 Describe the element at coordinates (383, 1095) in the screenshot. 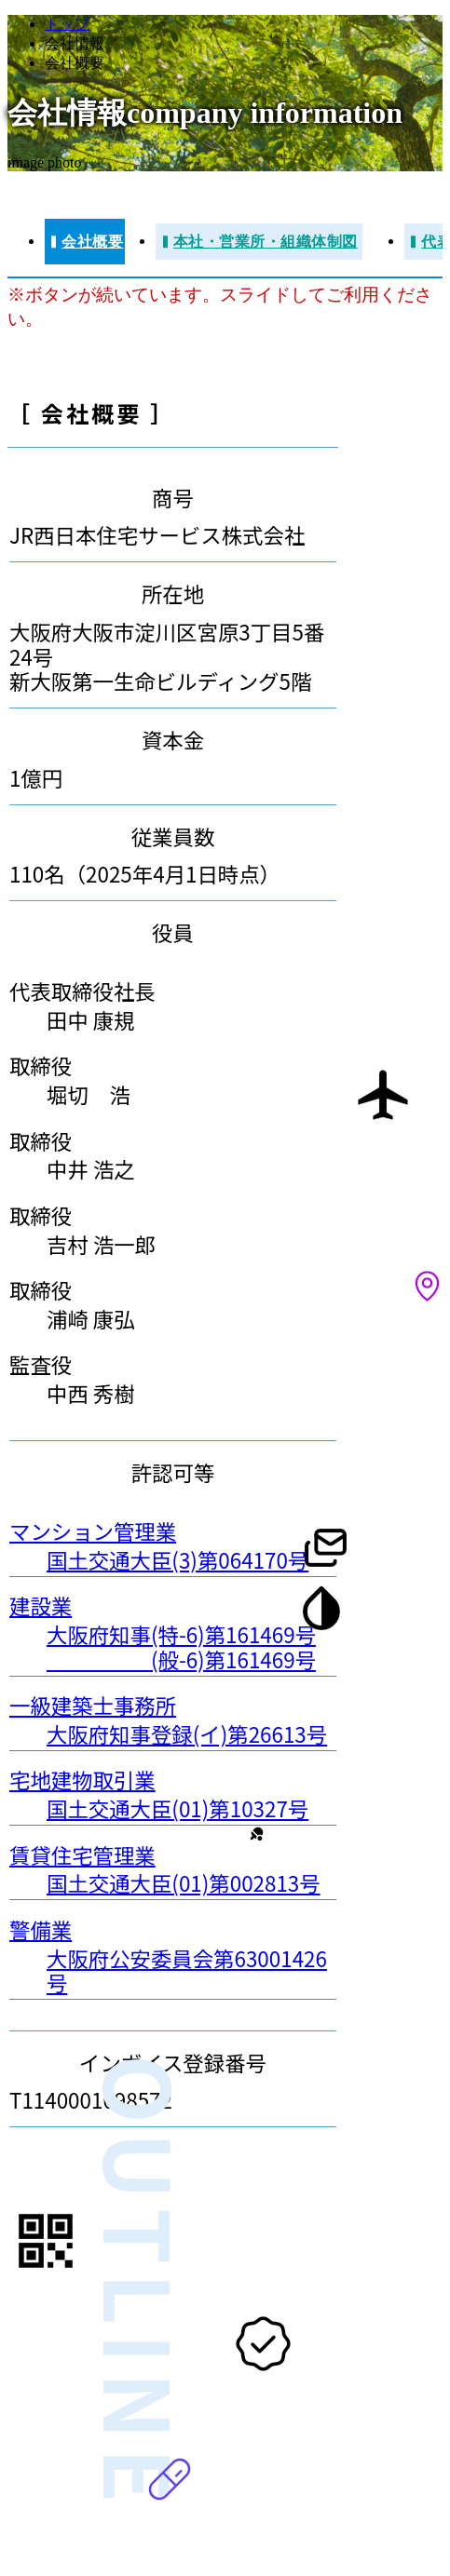

I see `access airport or flight information` at that location.